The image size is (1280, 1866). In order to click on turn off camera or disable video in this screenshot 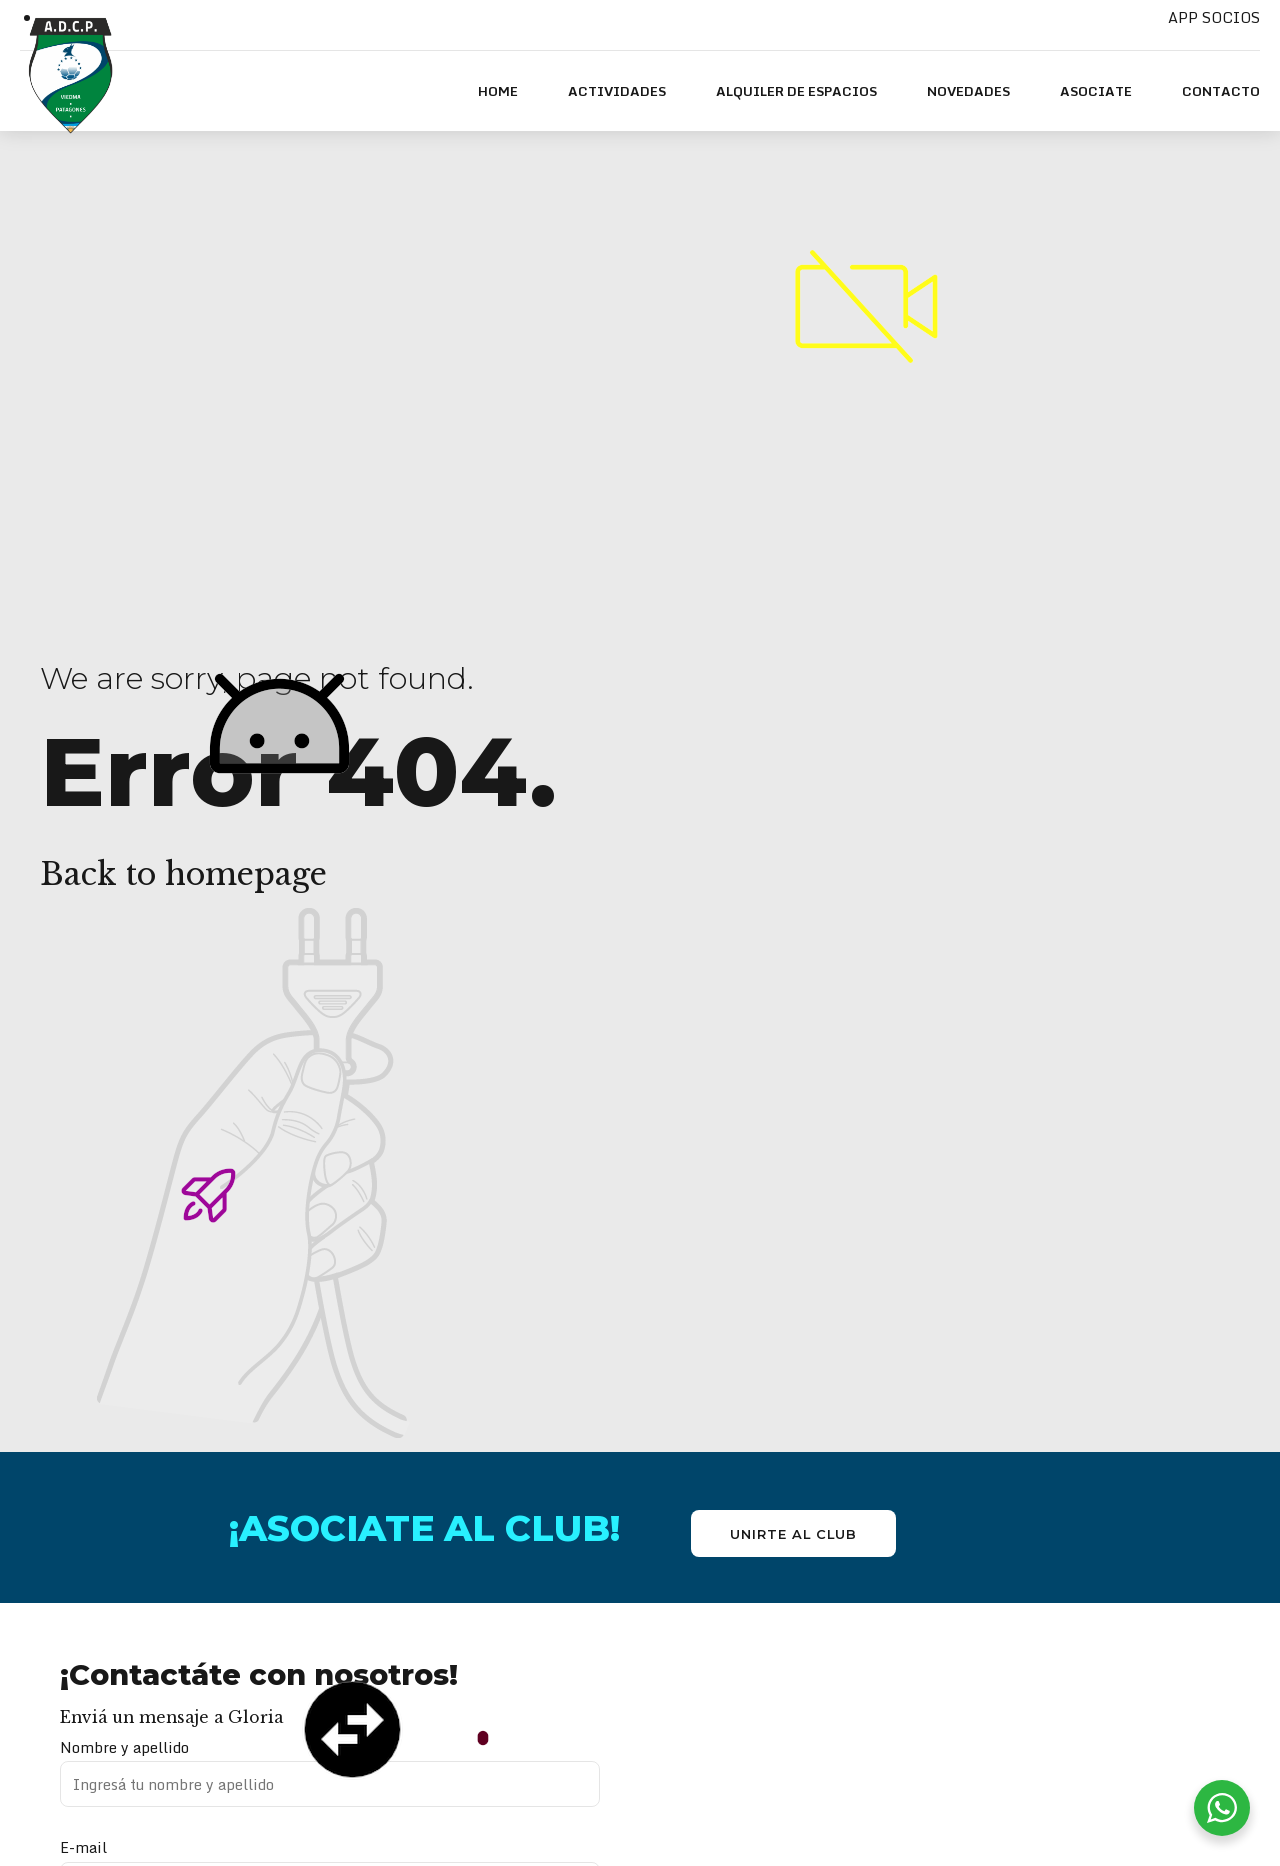, I will do `click(861, 306)`.